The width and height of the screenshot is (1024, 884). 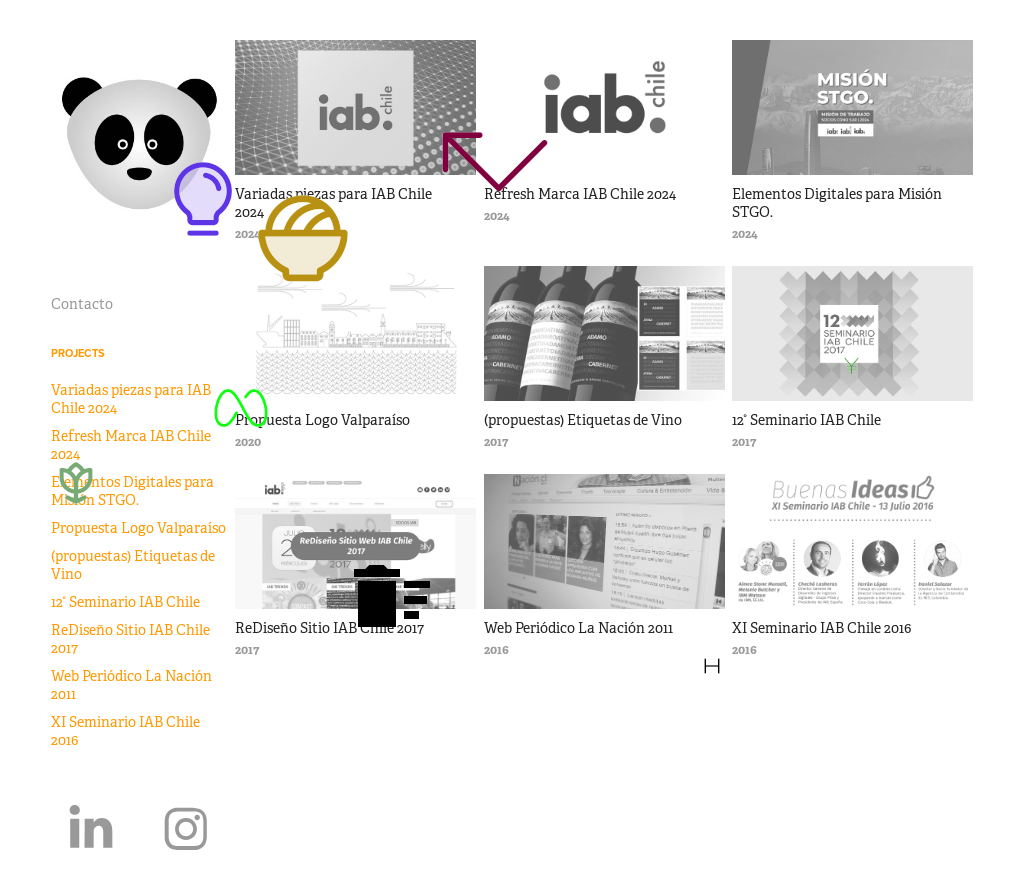 What do you see at coordinates (392, 596) in the screenshot?
I see `delete all selected items` at bounding box center [392, 596].